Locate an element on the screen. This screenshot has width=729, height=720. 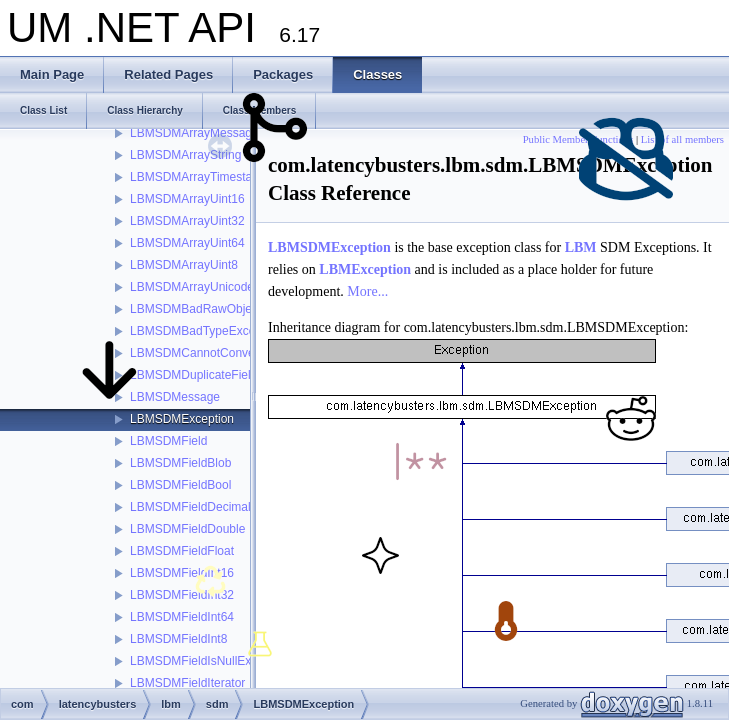
open the Reddit app is located at coordinates (631, 421).